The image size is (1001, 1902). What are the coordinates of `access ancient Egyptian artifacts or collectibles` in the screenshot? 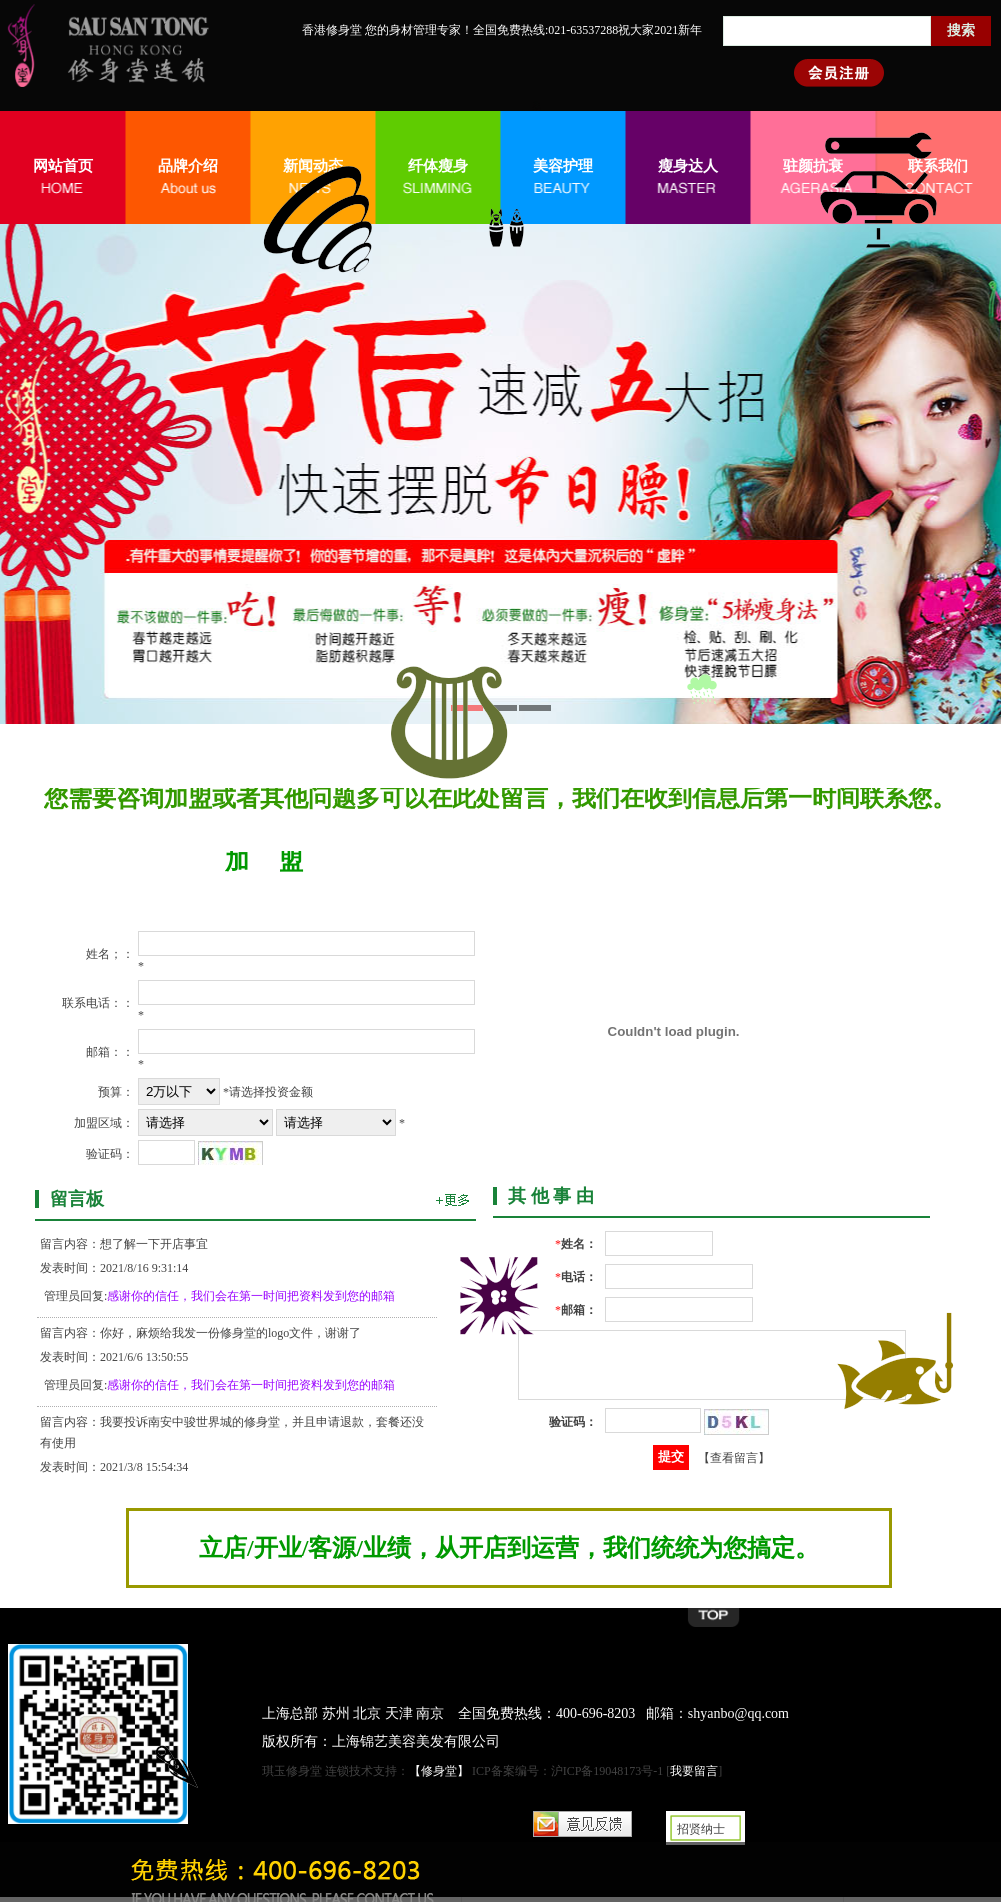 It's located at (506, 227).